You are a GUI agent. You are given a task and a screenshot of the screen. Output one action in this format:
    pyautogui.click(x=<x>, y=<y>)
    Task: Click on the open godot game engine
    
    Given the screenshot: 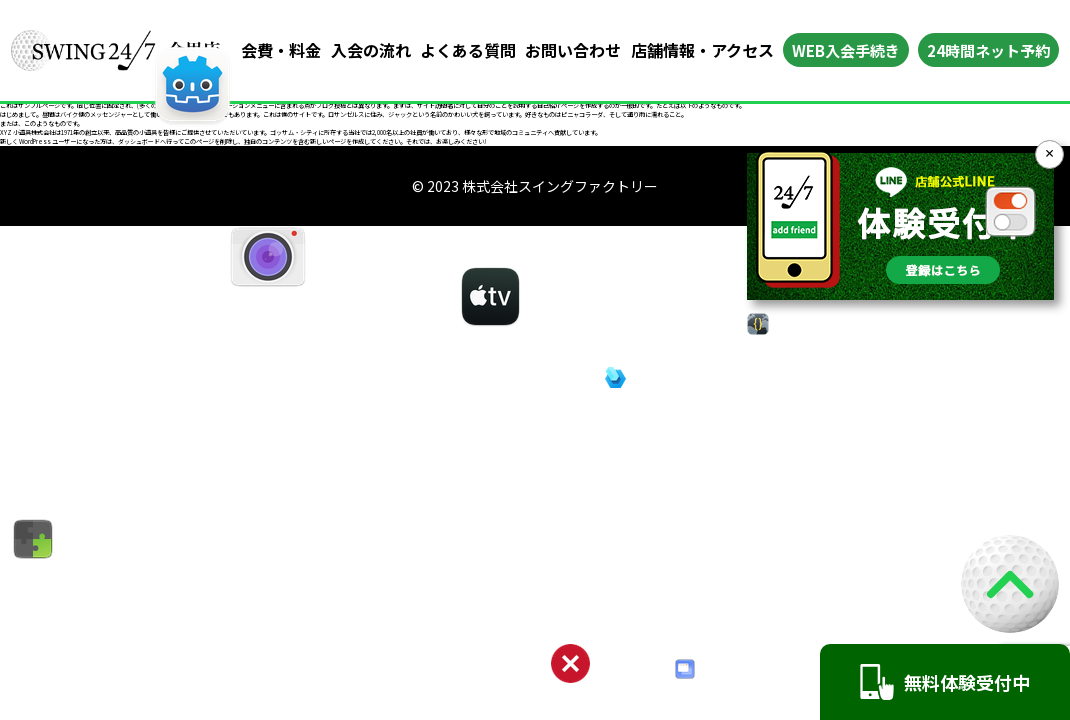 What is the action you would take?
    pyautogui.click(x=192, y=84)
    